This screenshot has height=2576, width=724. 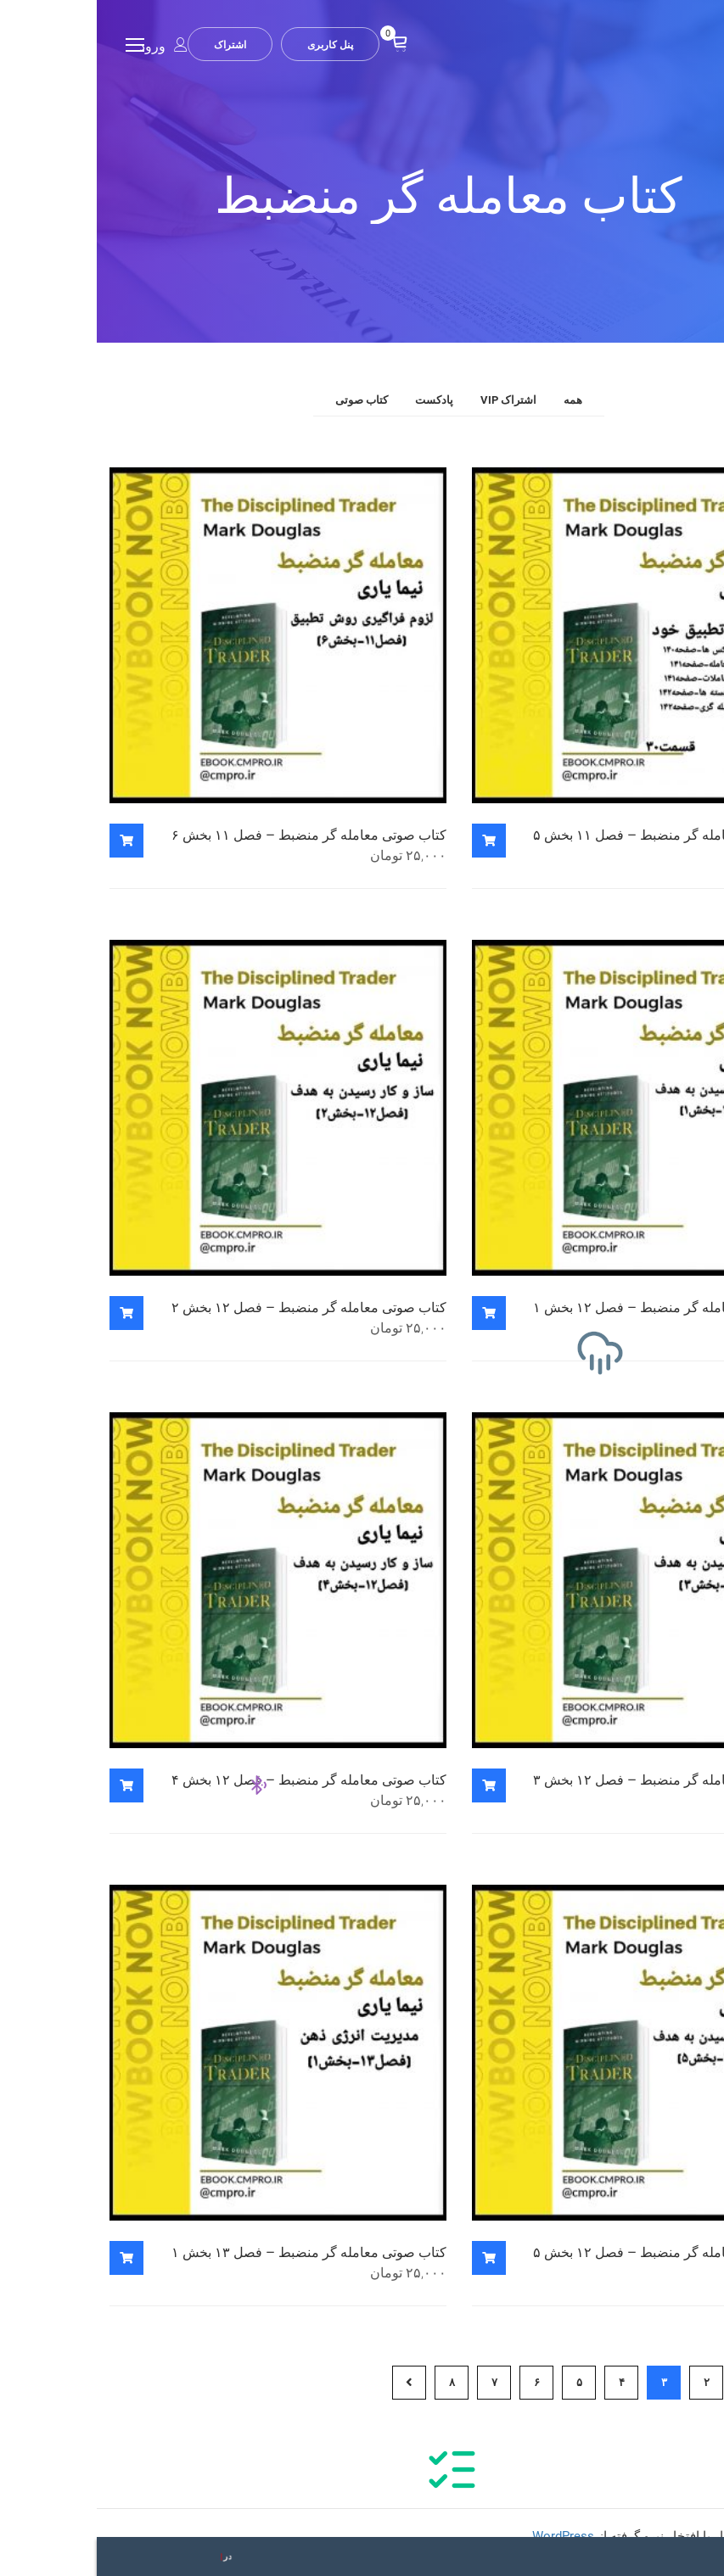 I want to click on searching for nearby bluetooth devices, so click(x=256, y=1785).